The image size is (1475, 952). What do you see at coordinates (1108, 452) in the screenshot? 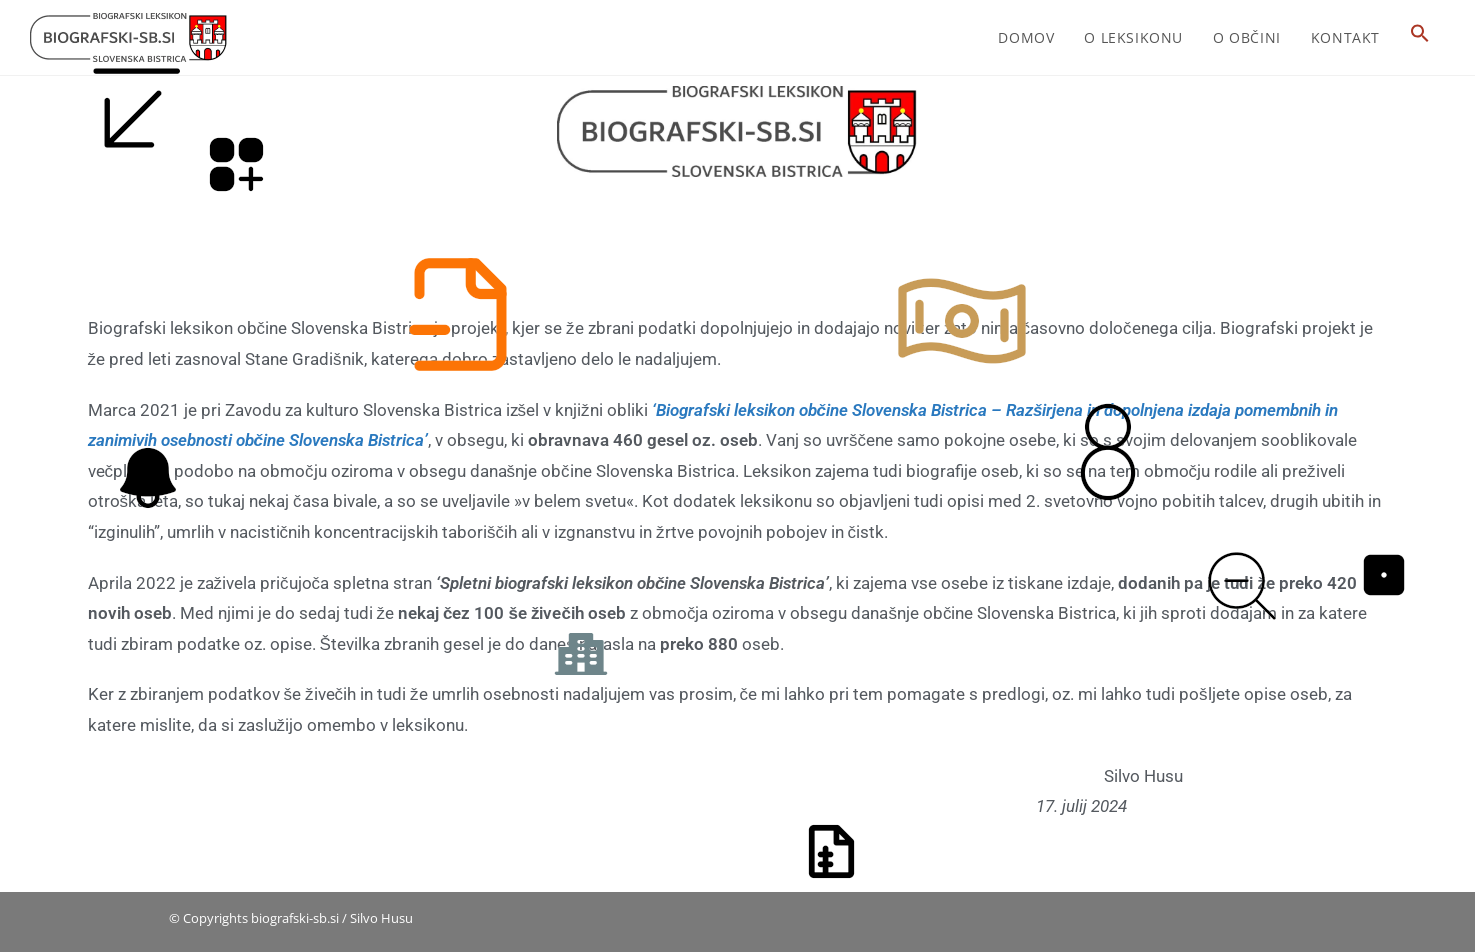
I see `indicates the number eight in a list or ranking` at bounding box center [1108, 452].